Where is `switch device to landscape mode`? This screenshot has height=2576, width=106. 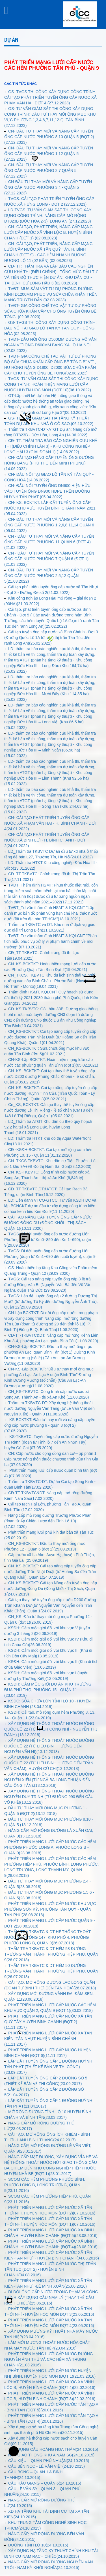
switch device to landscape mode is located at coordinates (40, 1728).